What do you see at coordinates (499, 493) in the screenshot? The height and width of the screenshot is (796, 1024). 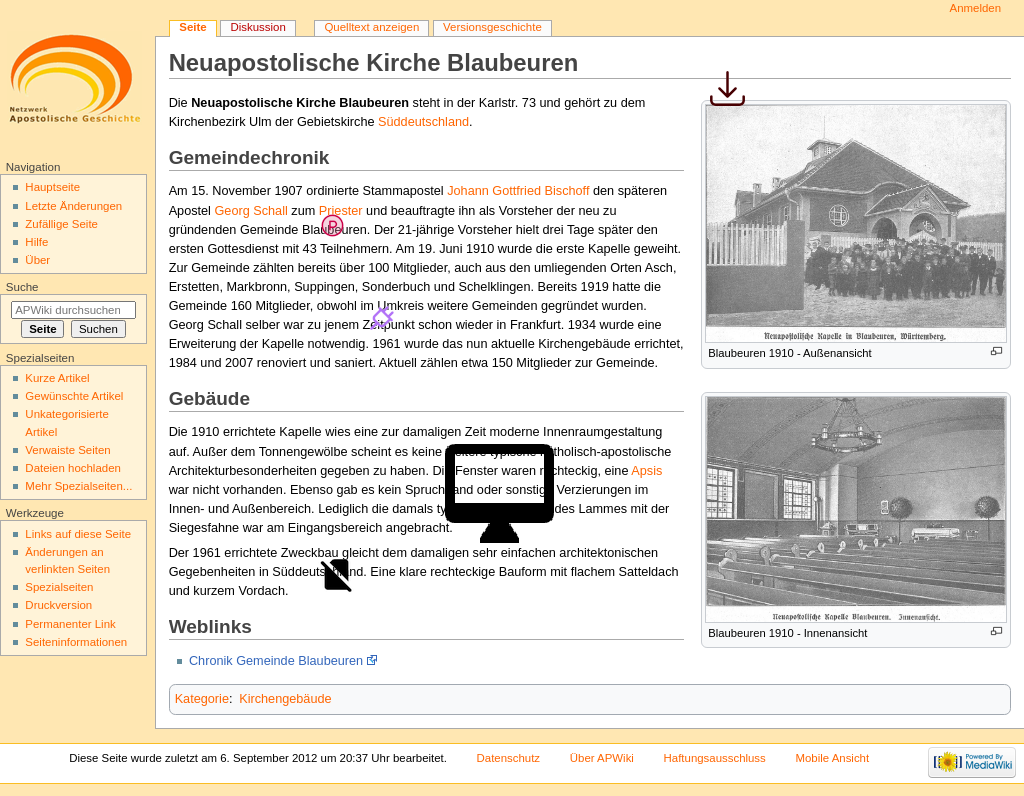 I see `access desktop or computer settings` at bounding box center [499, 493].